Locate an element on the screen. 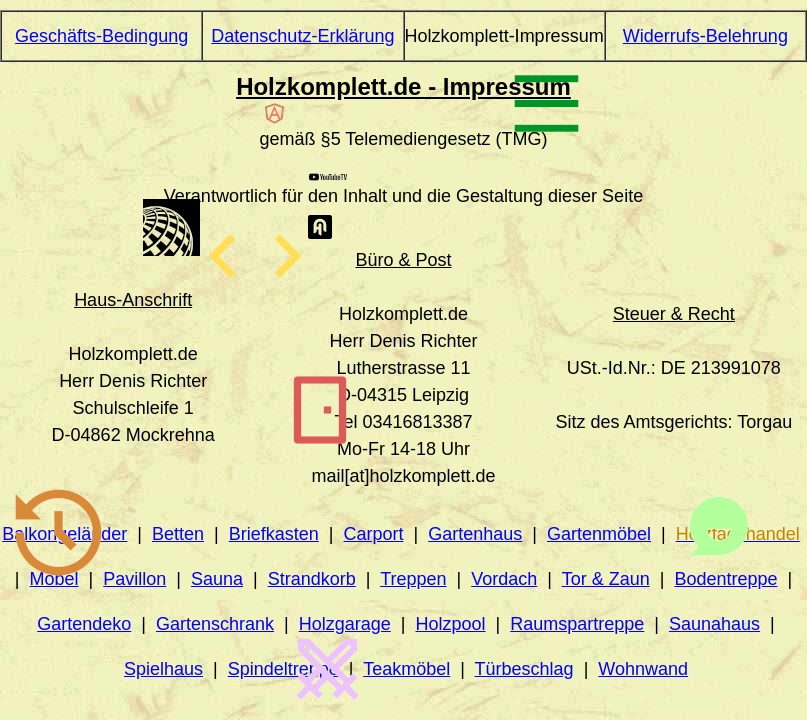  united airlines app or website is located at coordinates (171, 227).